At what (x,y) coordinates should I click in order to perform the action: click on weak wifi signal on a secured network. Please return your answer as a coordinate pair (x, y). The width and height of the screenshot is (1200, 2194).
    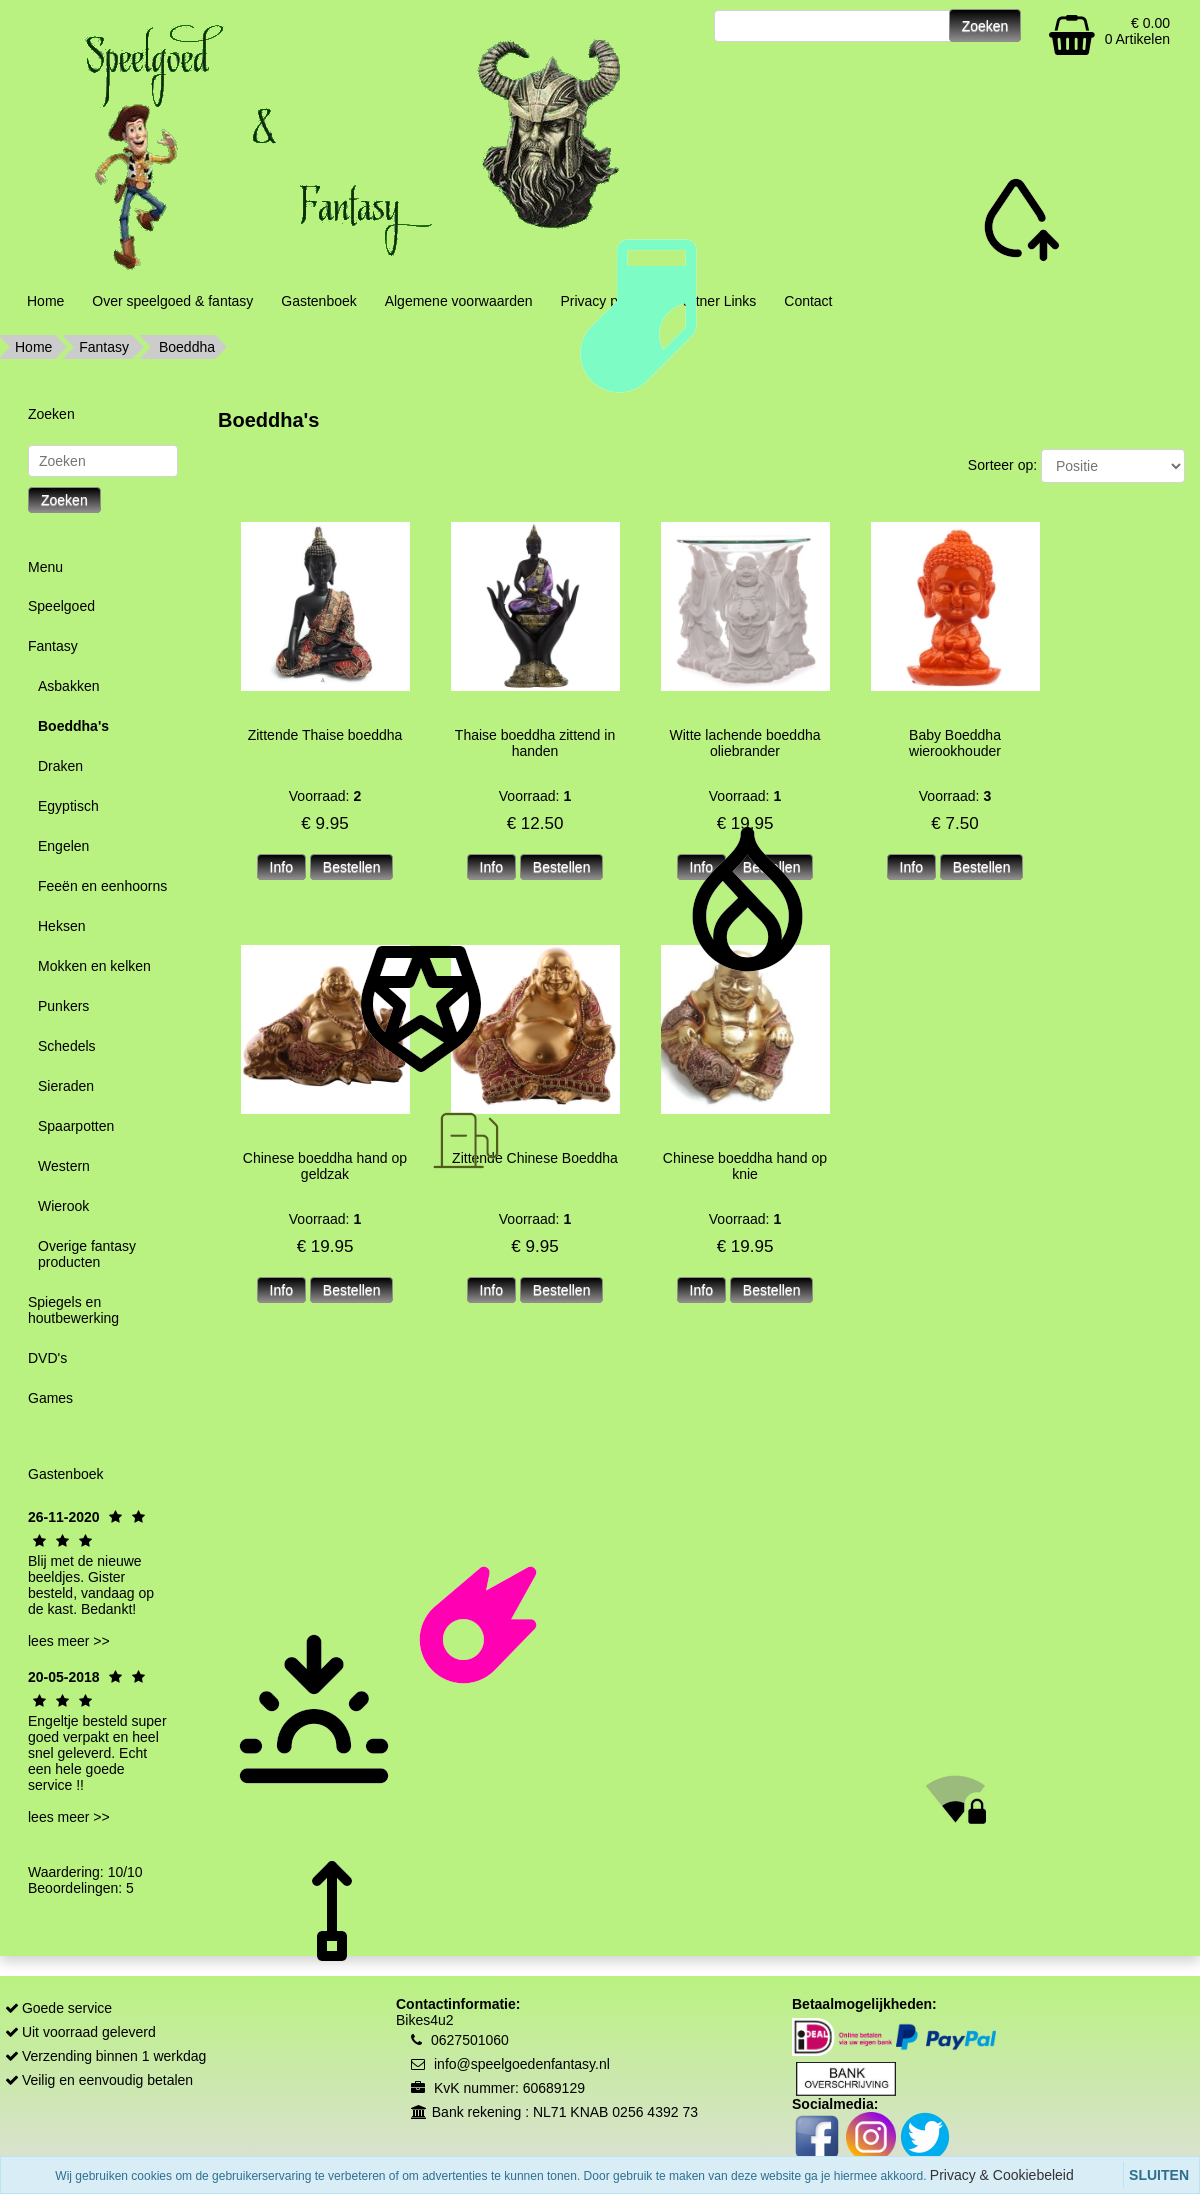
    Looking at the image, I should click on (955, 1798).